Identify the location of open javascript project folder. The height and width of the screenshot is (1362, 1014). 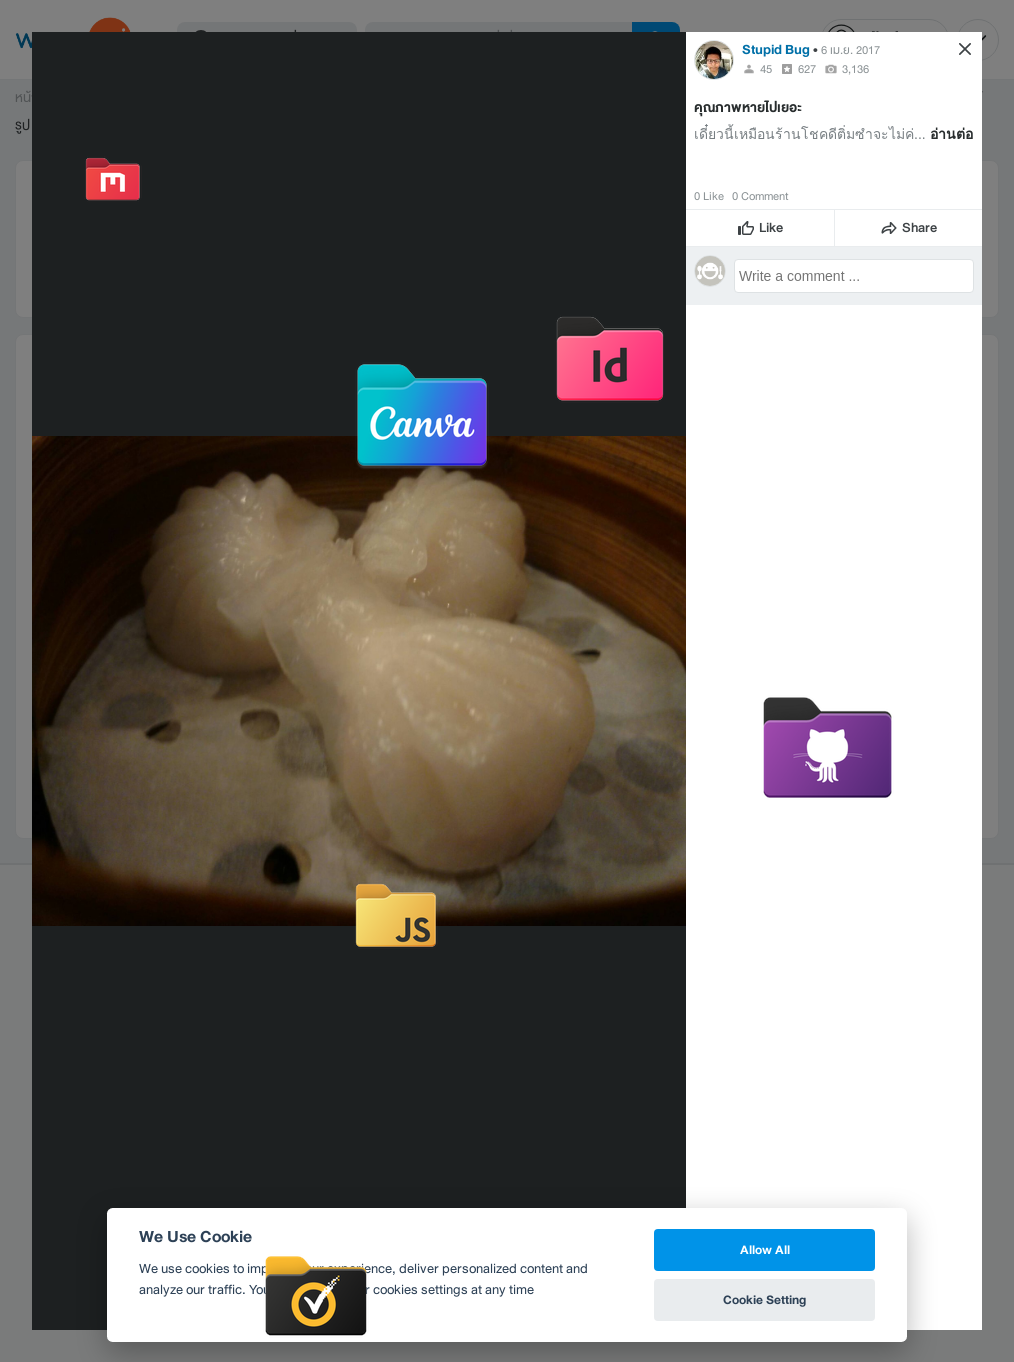
(395, 917).